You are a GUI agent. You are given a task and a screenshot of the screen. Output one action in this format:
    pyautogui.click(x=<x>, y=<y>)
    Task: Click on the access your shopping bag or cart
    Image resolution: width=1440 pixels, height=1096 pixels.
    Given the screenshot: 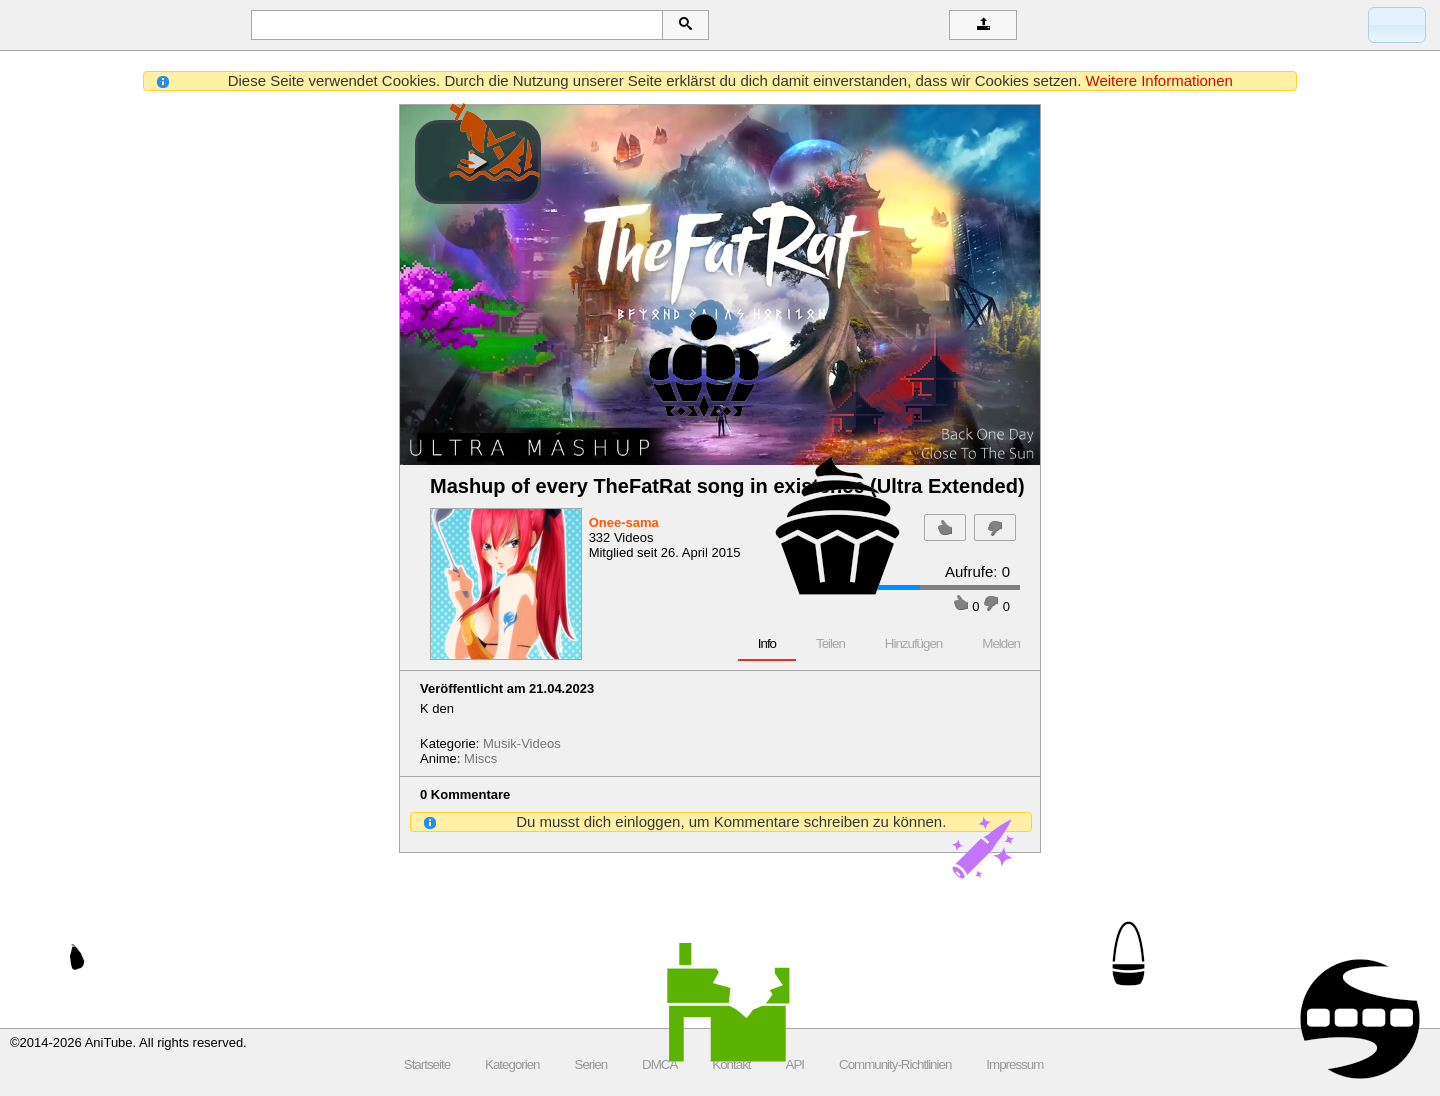 What is the action you would take?
    pyautogui.click(x=1128, y=953)
    